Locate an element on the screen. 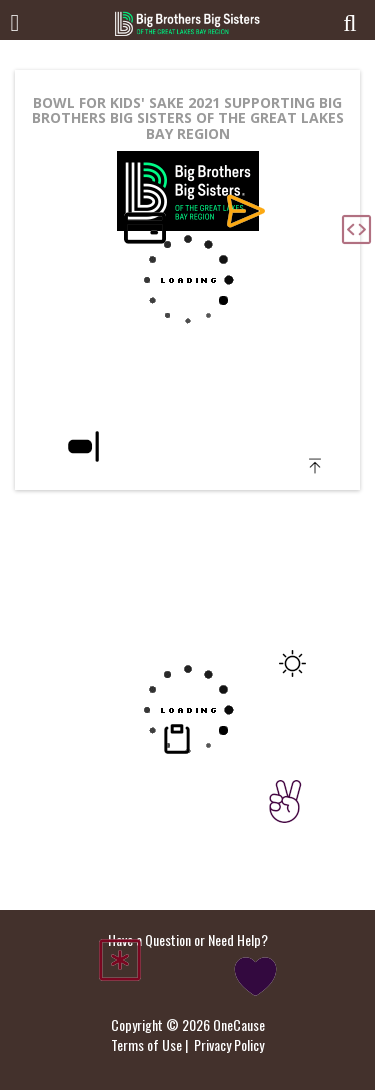  move item to top of list is located at coordinates (315, 466).